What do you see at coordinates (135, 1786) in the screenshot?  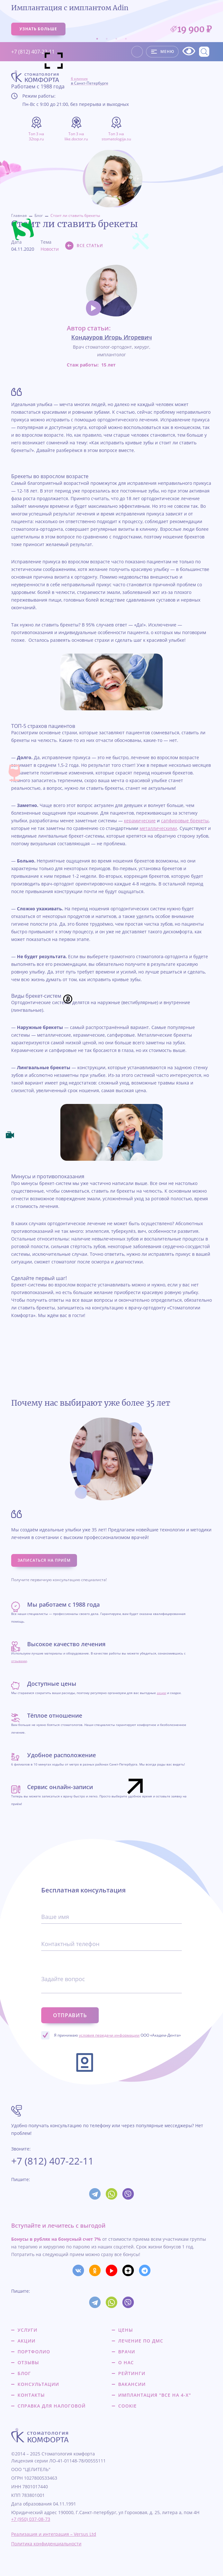 I see `open link in new tab or window` at bounding box center [135, 1786].